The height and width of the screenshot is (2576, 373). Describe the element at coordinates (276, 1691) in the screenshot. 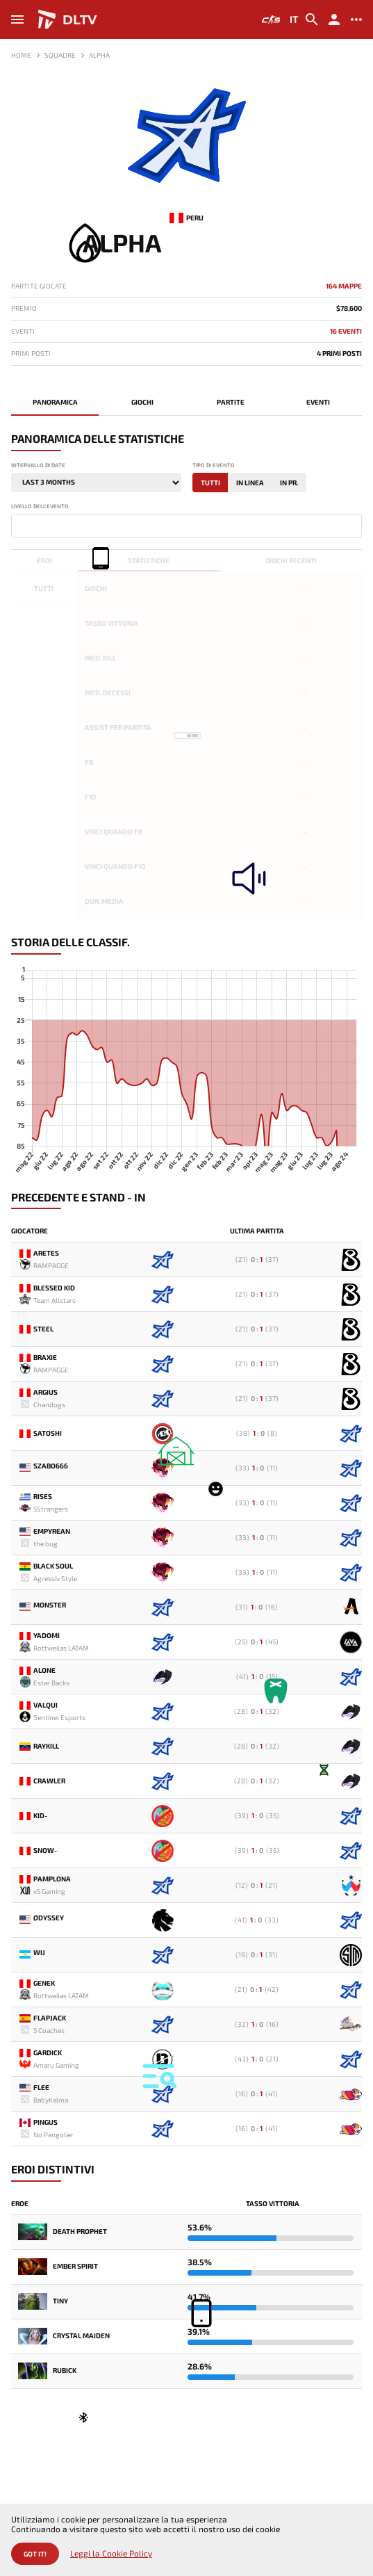

I see `access dental health information` at that location.